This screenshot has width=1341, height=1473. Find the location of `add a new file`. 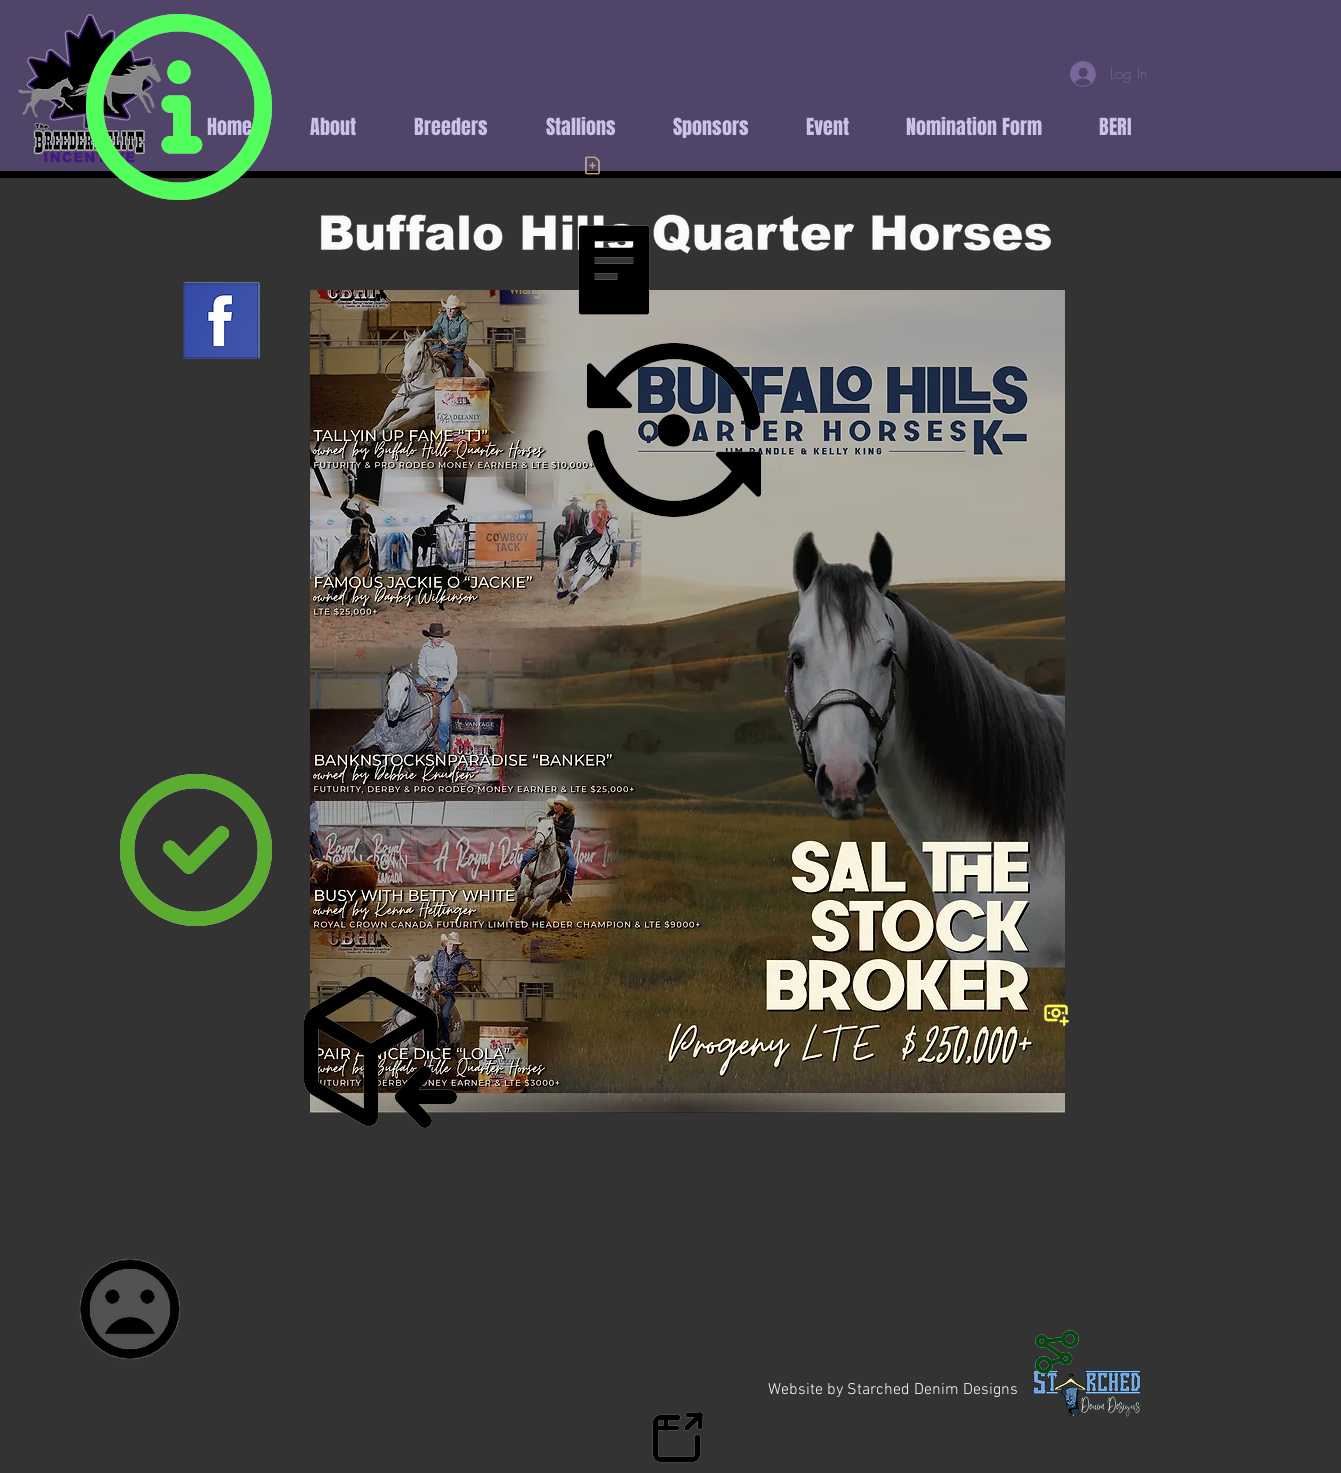

add a new file is located at coordinates (592, 165).